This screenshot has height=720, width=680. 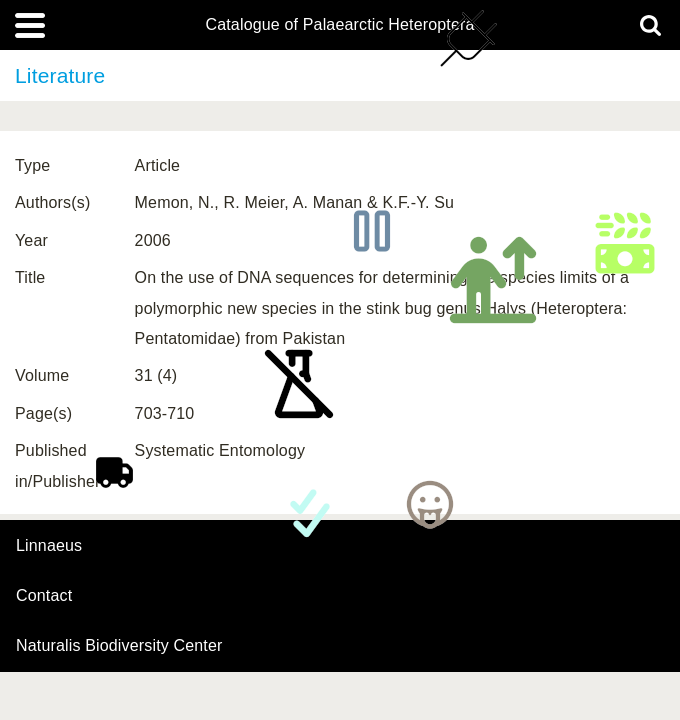 What do you see at coordinates (493, 280) in the screenshot?
I see `upload user profile or data` at bounding box center [493, 280].